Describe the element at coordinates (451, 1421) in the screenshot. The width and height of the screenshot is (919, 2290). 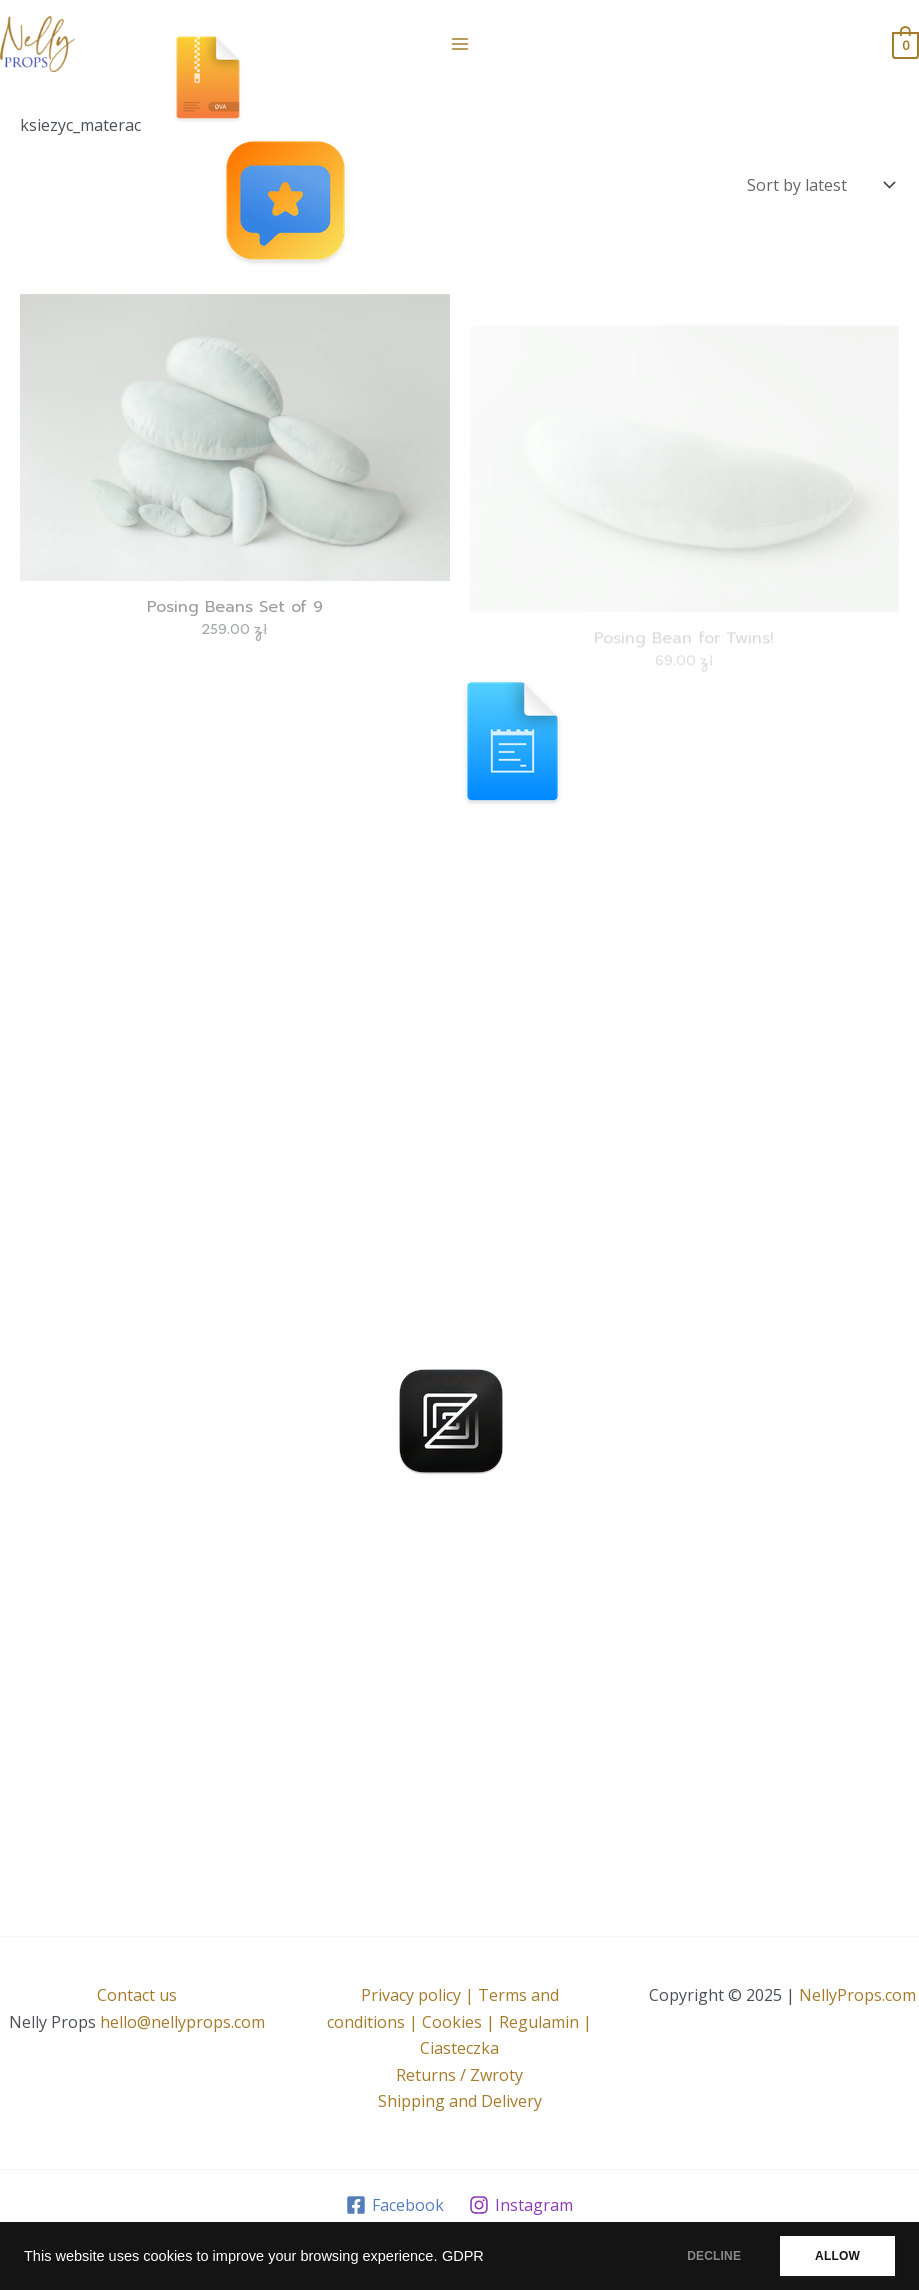
I see `open zed code editor` at that location.